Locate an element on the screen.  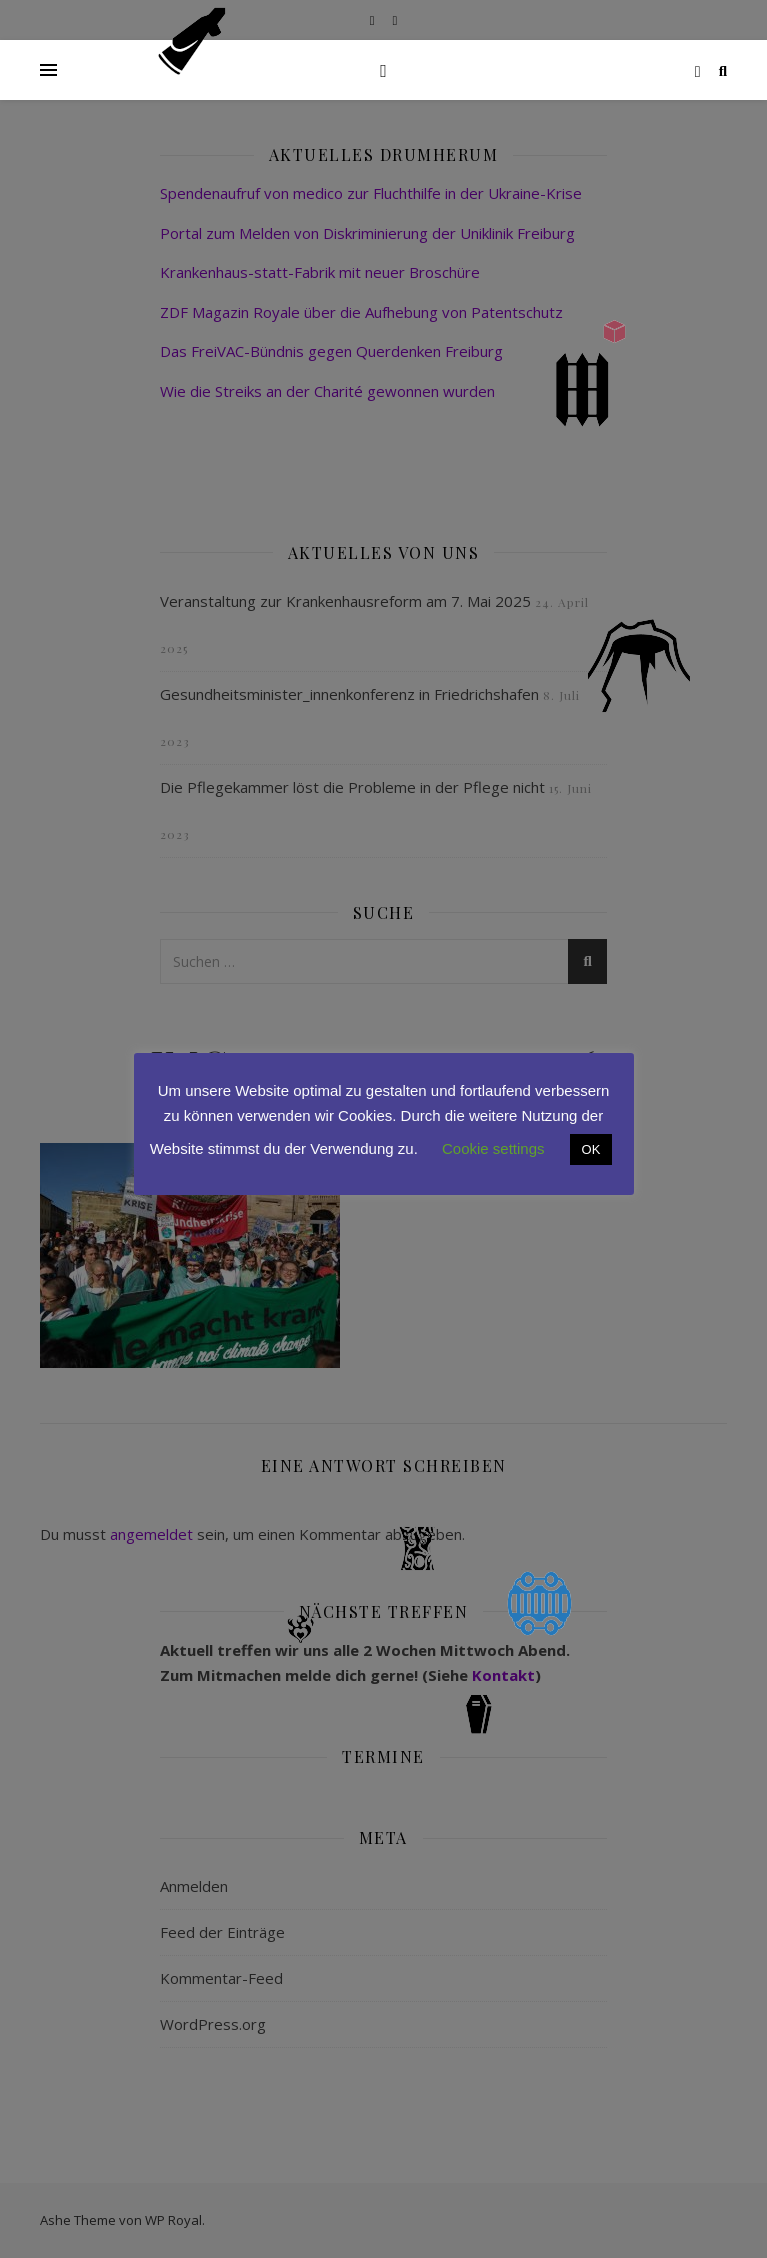
indicates heartburn or acid reflux symptom is located at coordinates (300, 1629).